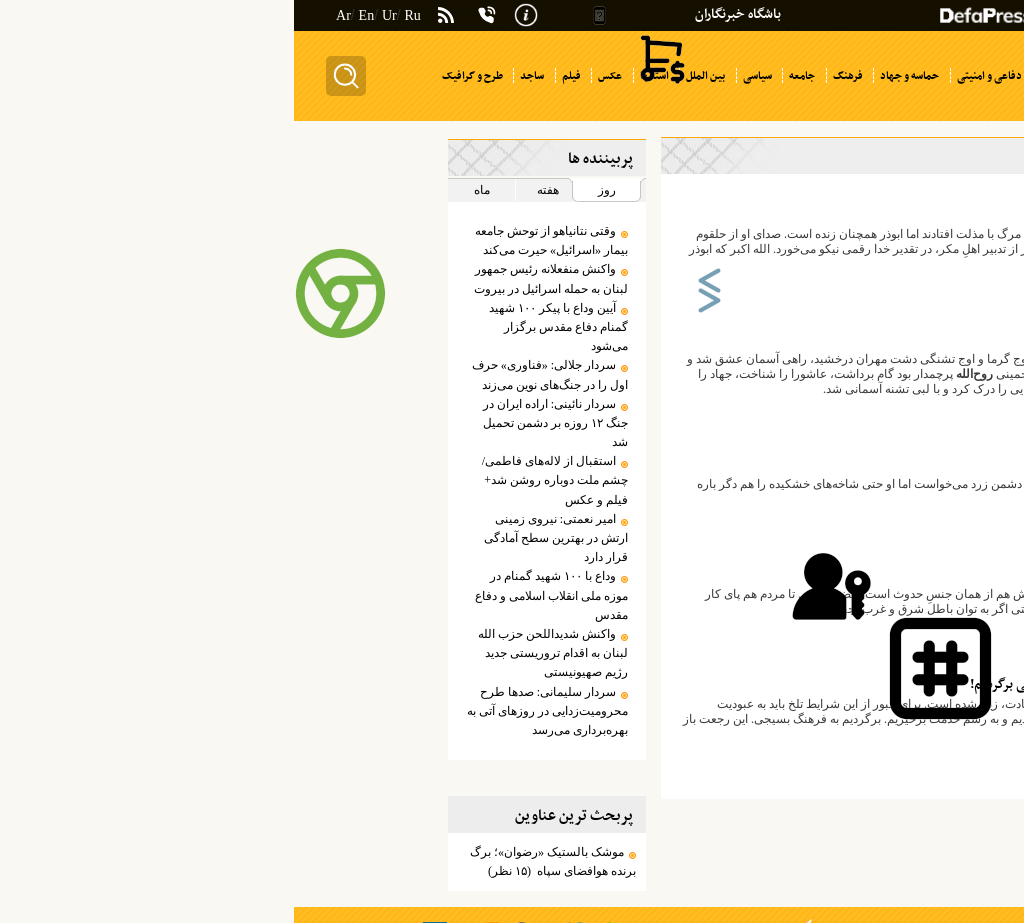  I want to click on view cart total or pricing, so click(661, 58).